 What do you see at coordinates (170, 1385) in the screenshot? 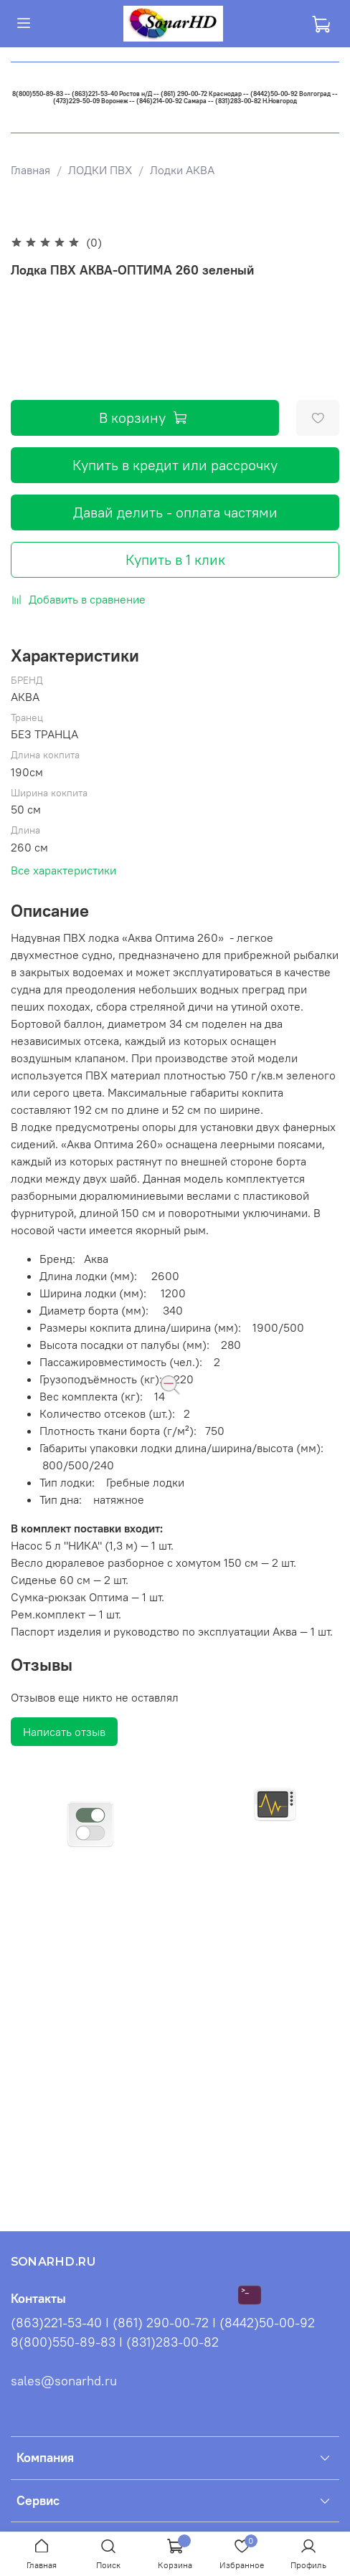
I see `zoom out to see more content` at bounding box center [170, 1385].